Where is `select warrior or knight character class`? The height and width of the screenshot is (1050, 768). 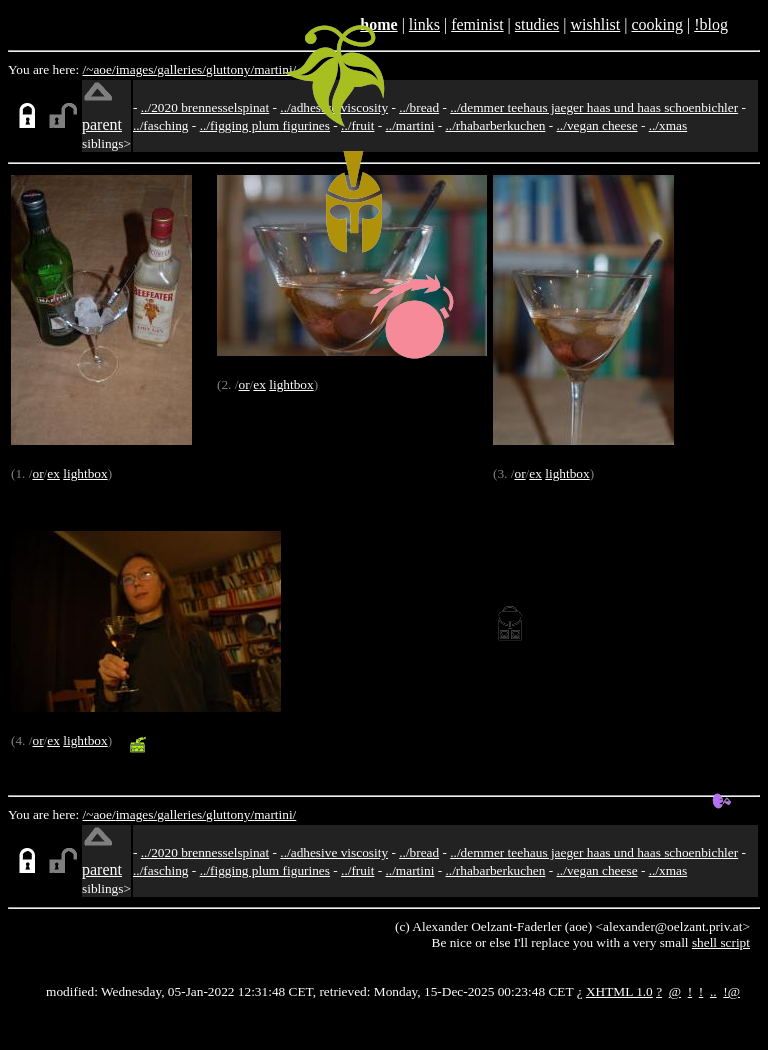 select warrior or knight character class is located at coordinates (354, 202).